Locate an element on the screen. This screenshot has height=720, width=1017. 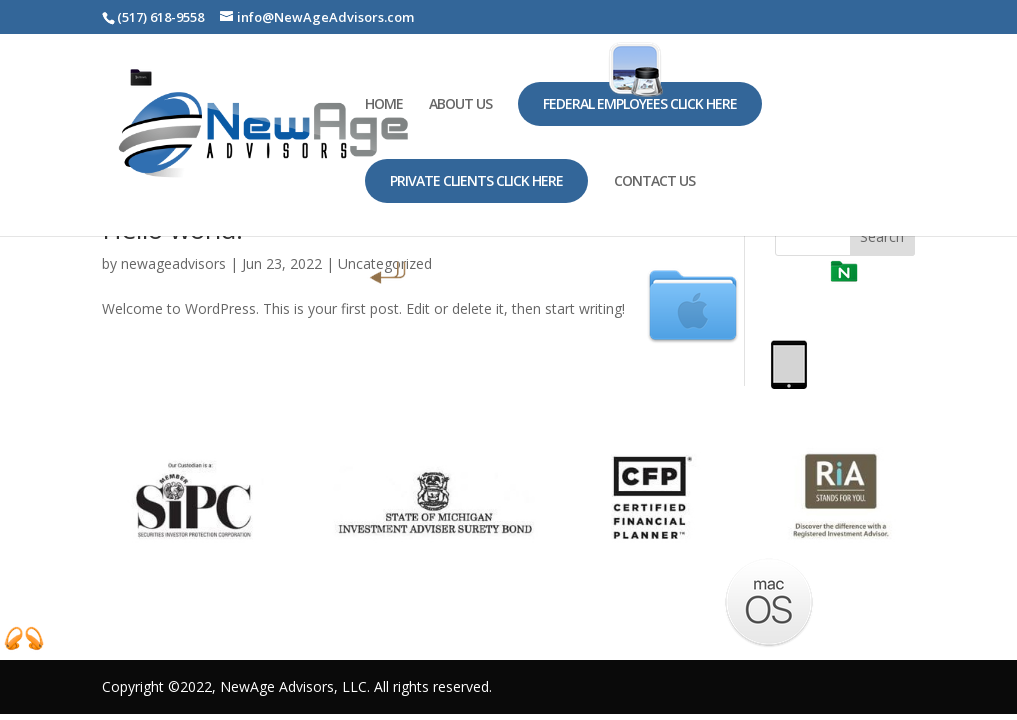
open nginx configuration files folder is located at coordinates (844, 272).